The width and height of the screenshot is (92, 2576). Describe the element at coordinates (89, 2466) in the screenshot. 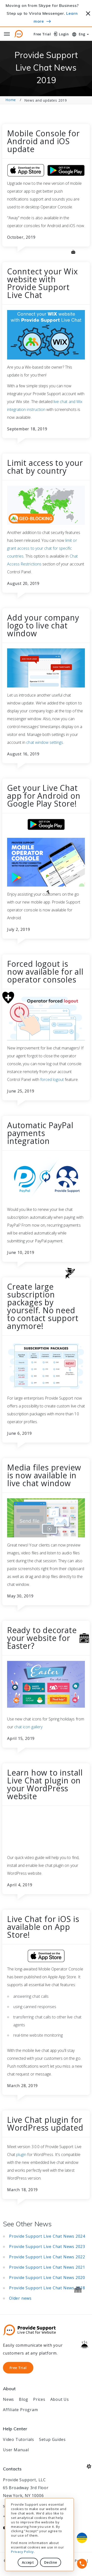

I see `decorative flower element for game UI` at that location.